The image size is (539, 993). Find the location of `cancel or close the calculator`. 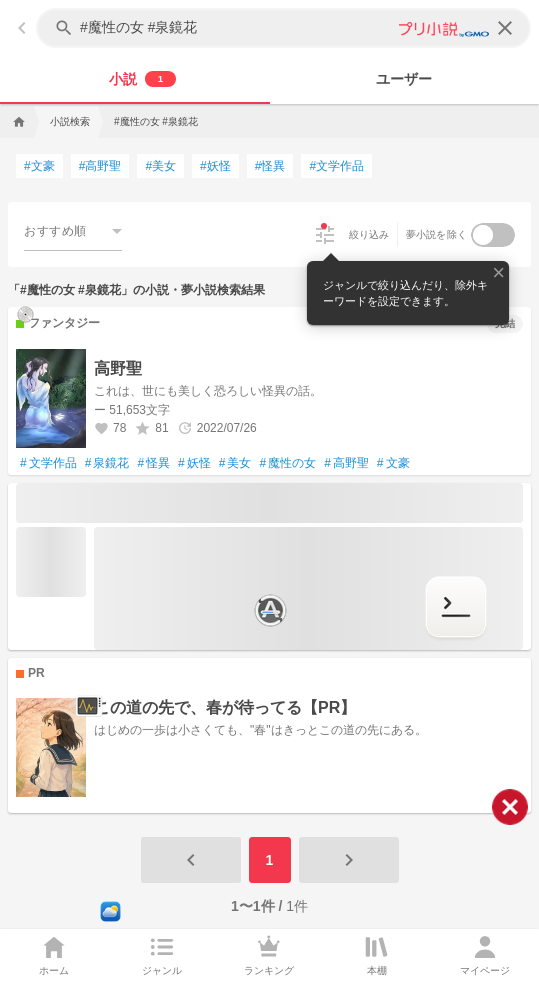

cancel or close the calculator is located at coordinates (510, 807).